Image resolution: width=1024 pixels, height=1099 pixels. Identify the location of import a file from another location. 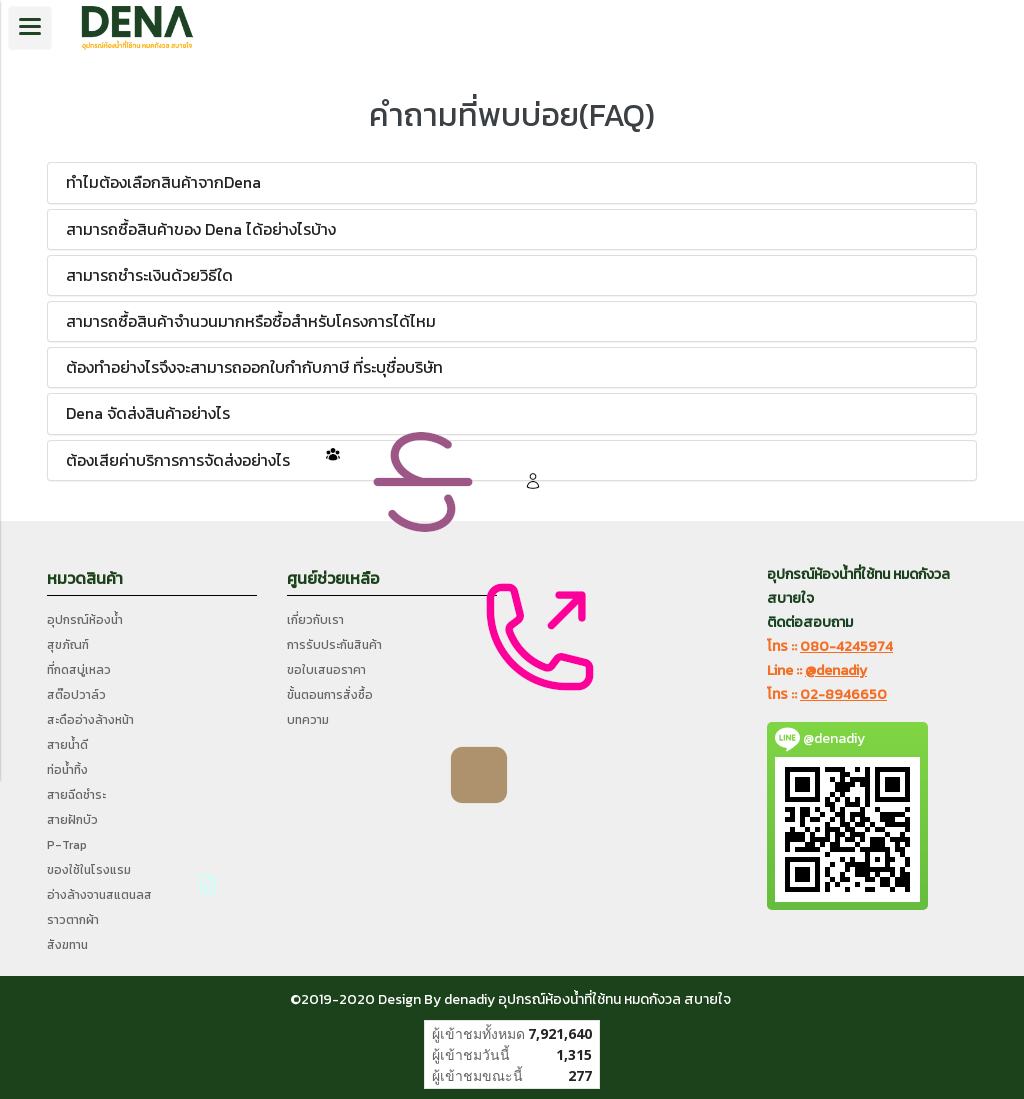
(208, 884).